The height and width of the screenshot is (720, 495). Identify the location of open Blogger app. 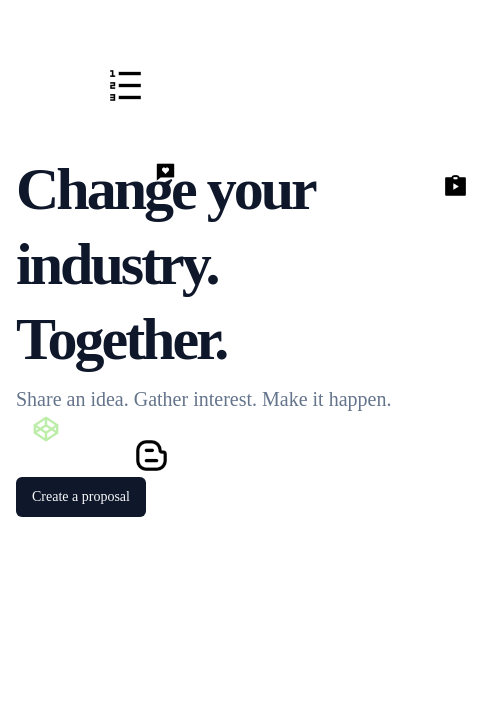
(151, 455).